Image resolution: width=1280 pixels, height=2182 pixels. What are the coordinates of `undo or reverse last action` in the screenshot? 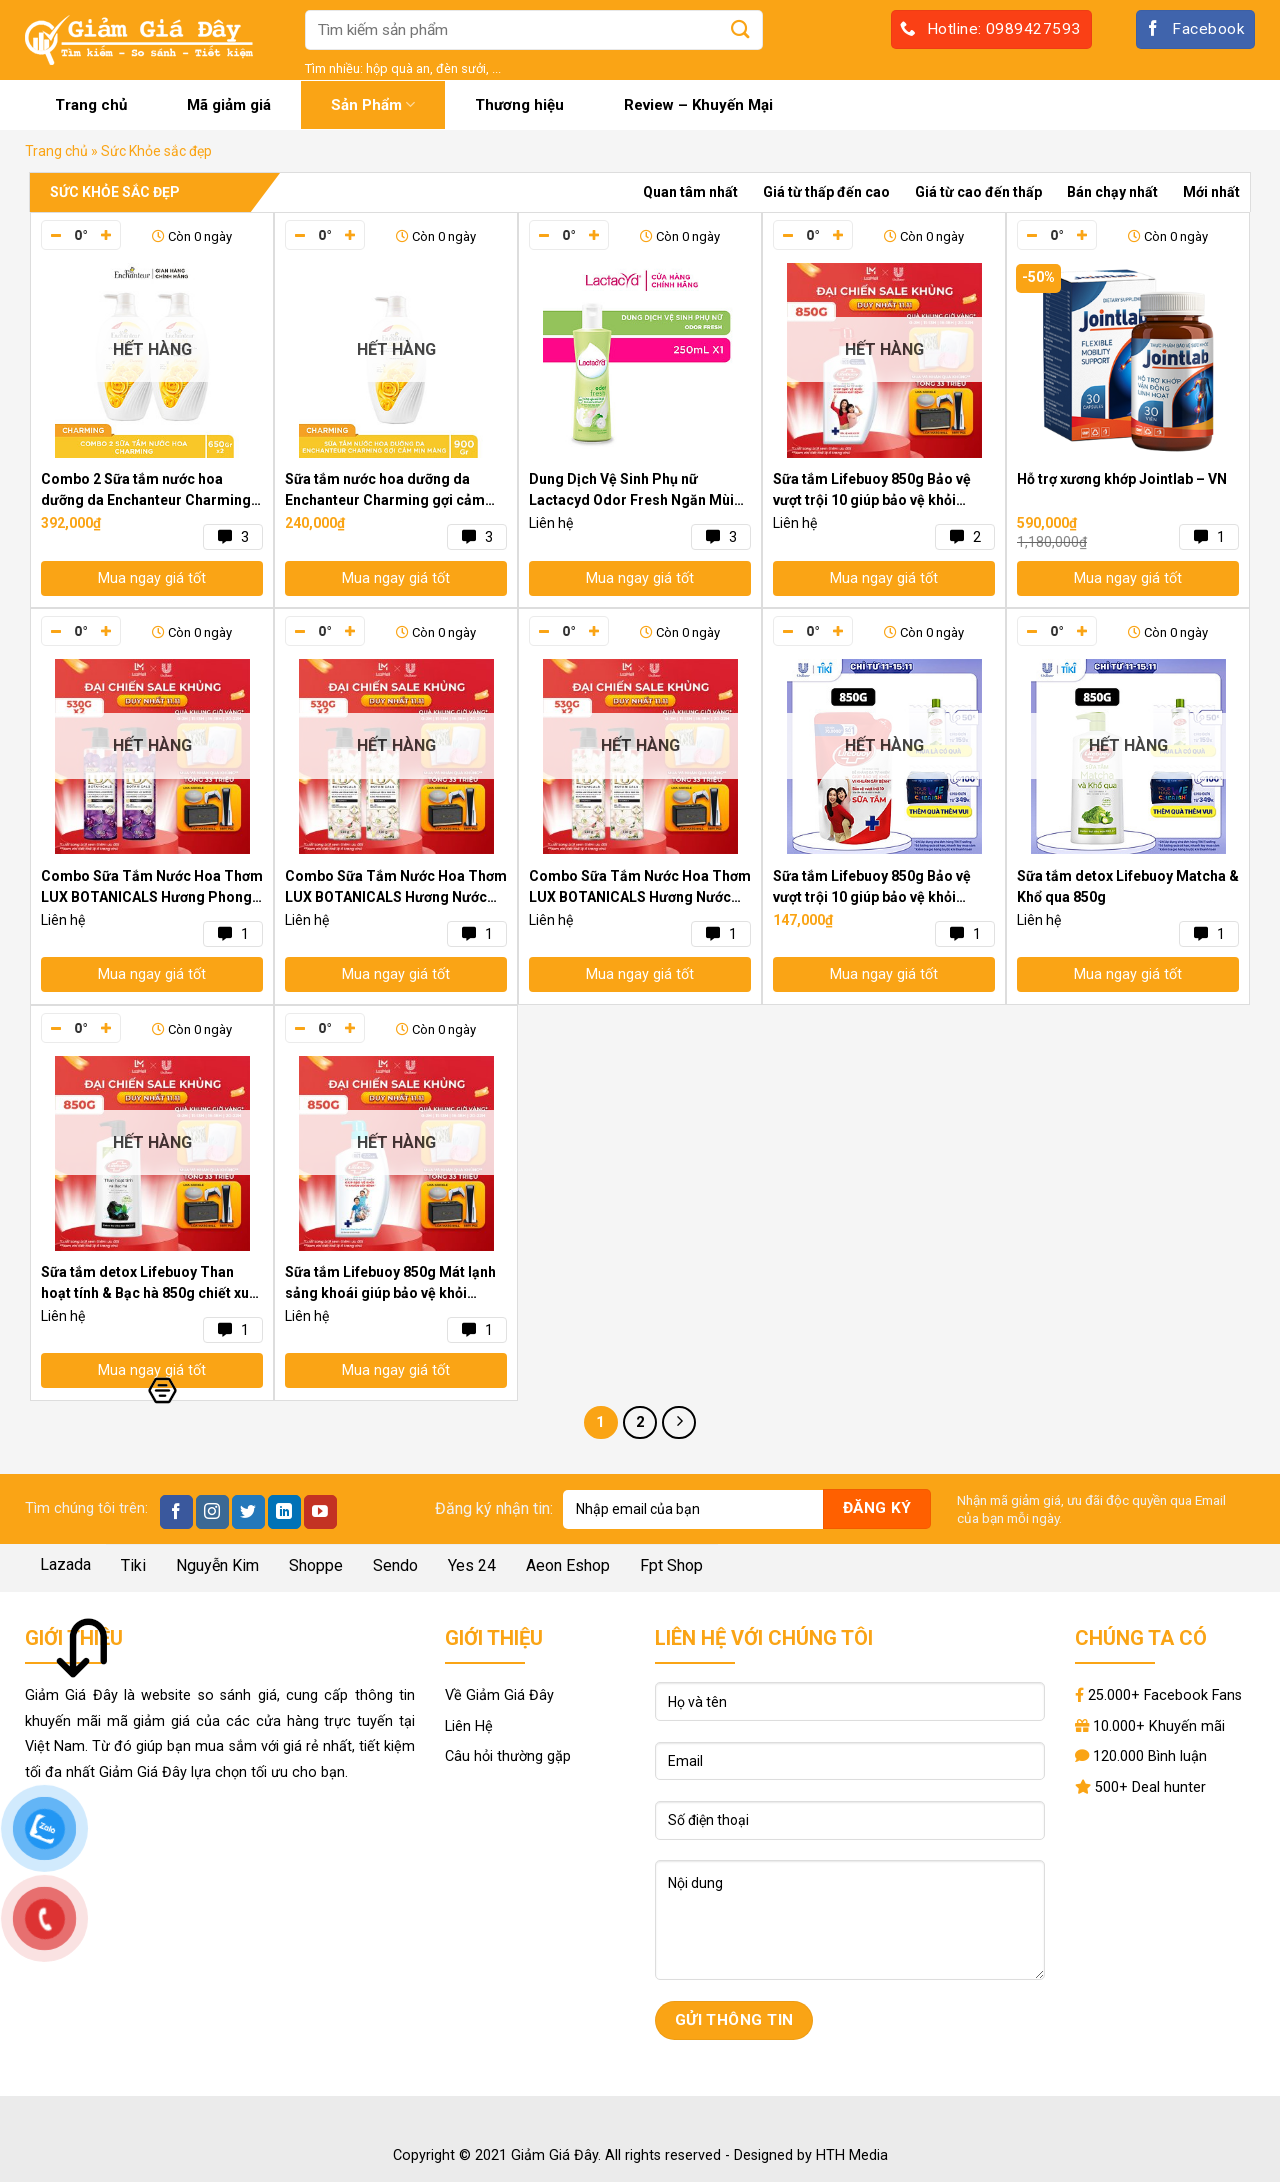 It's located at (84, 1648).